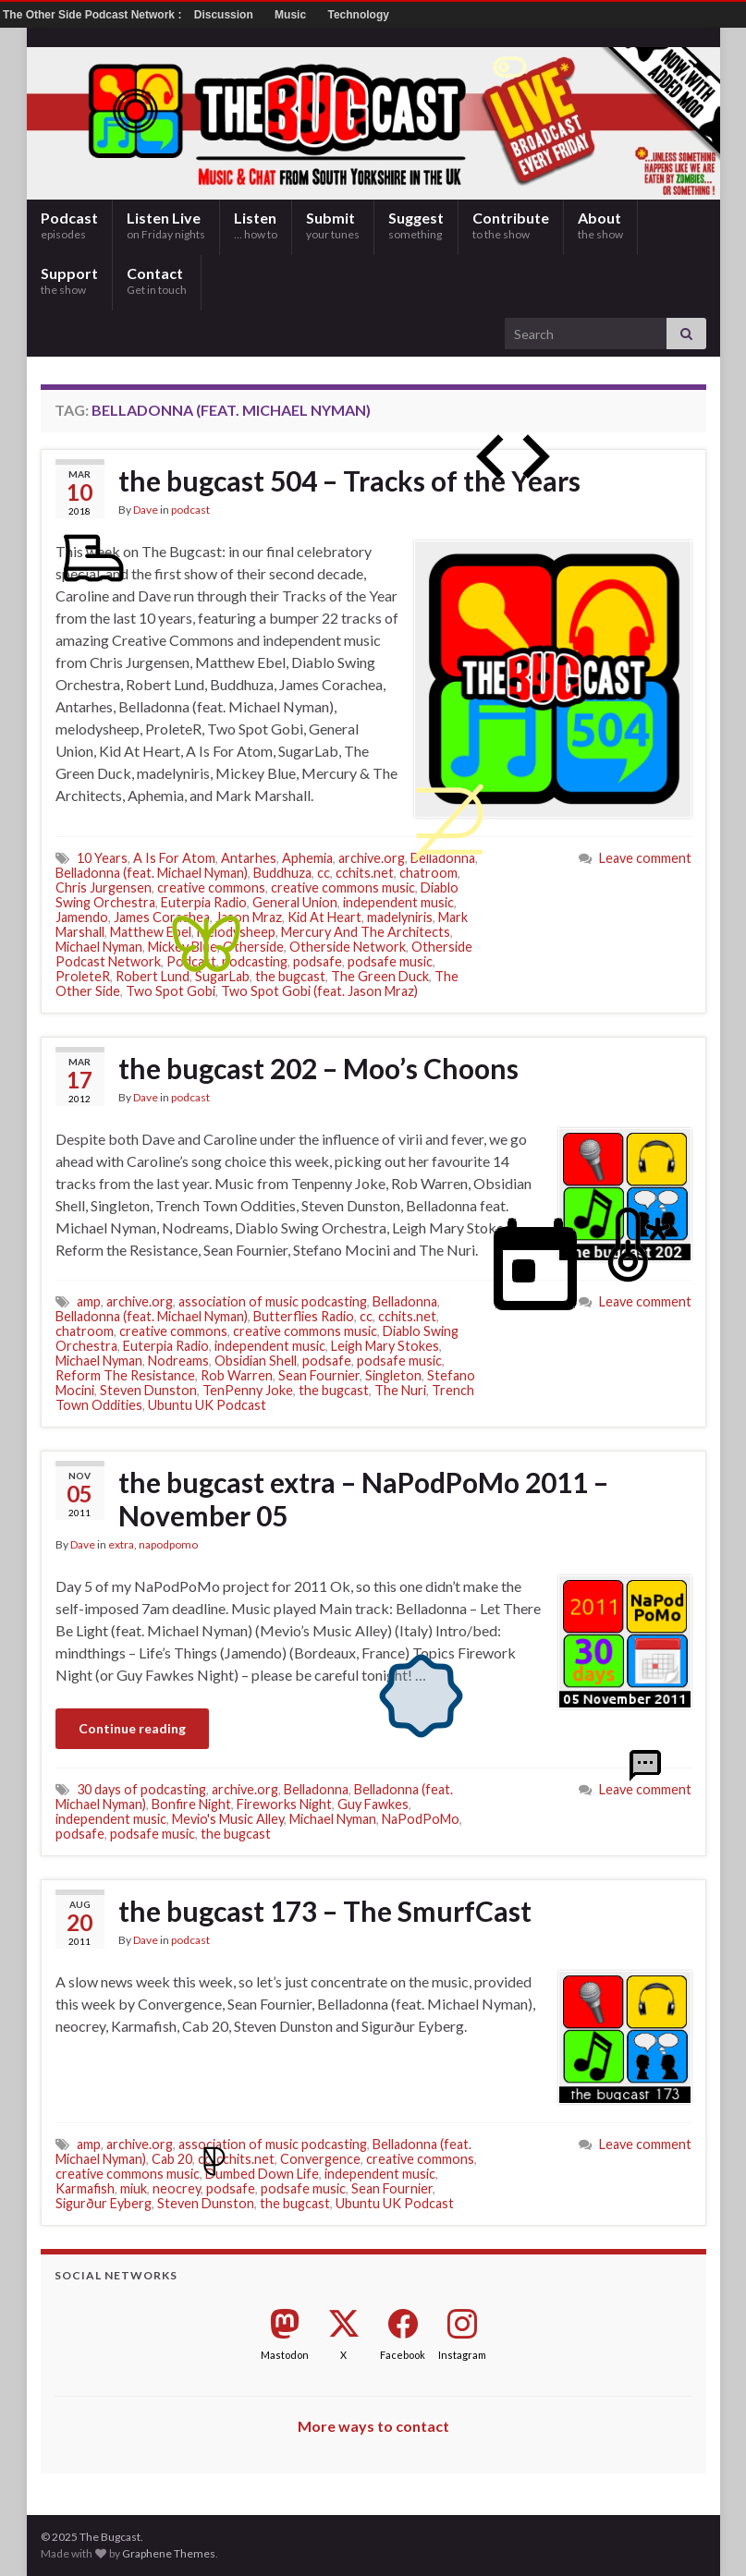 The height and width of the screenshot is (2576, 746). I want to click on view or edit source code, so click(513, 456).